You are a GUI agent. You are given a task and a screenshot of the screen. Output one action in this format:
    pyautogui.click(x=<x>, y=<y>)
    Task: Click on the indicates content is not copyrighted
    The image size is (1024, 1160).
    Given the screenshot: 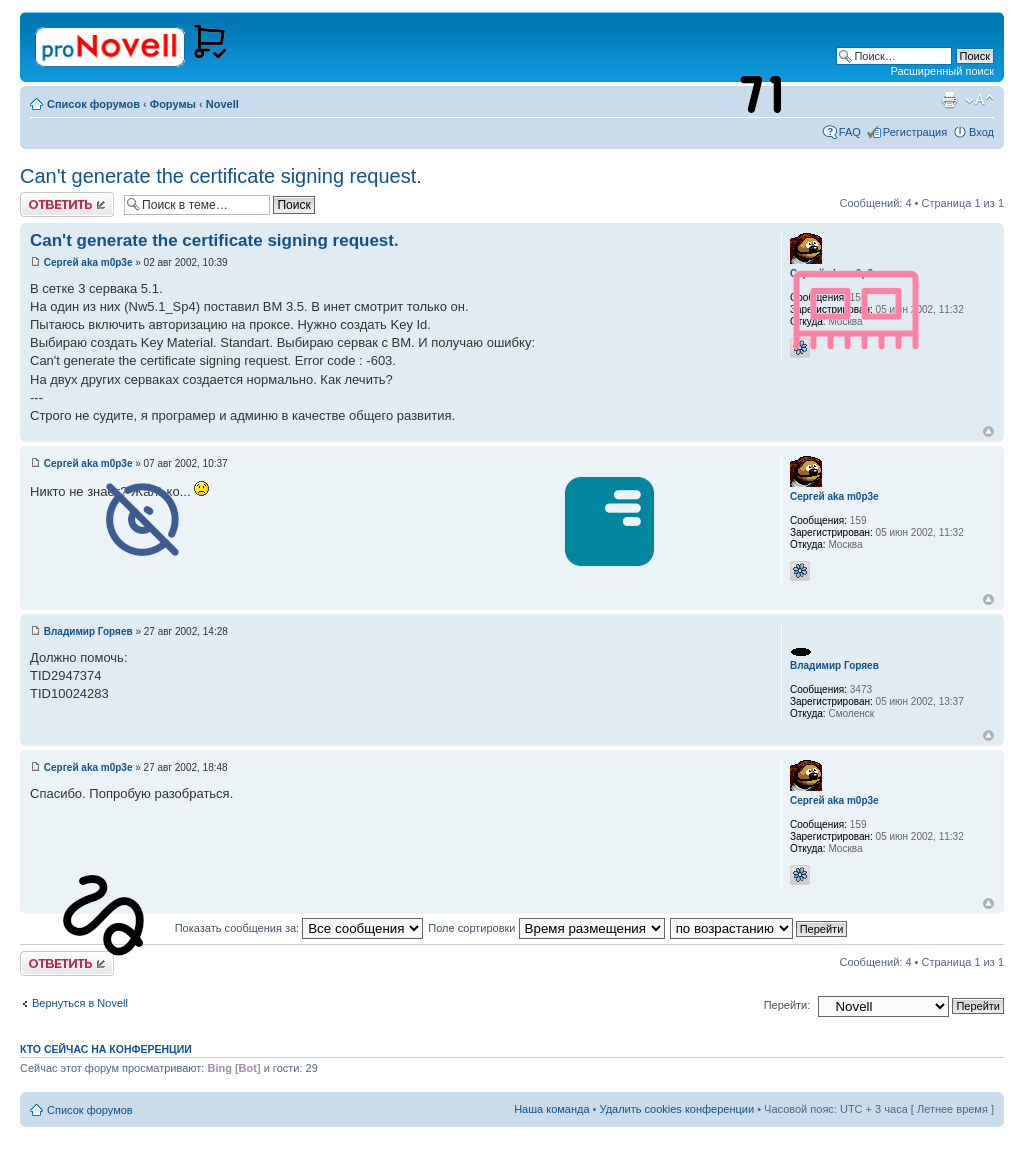 What is the action you would take?
    pyautogui.click(x=142, y=519)
    